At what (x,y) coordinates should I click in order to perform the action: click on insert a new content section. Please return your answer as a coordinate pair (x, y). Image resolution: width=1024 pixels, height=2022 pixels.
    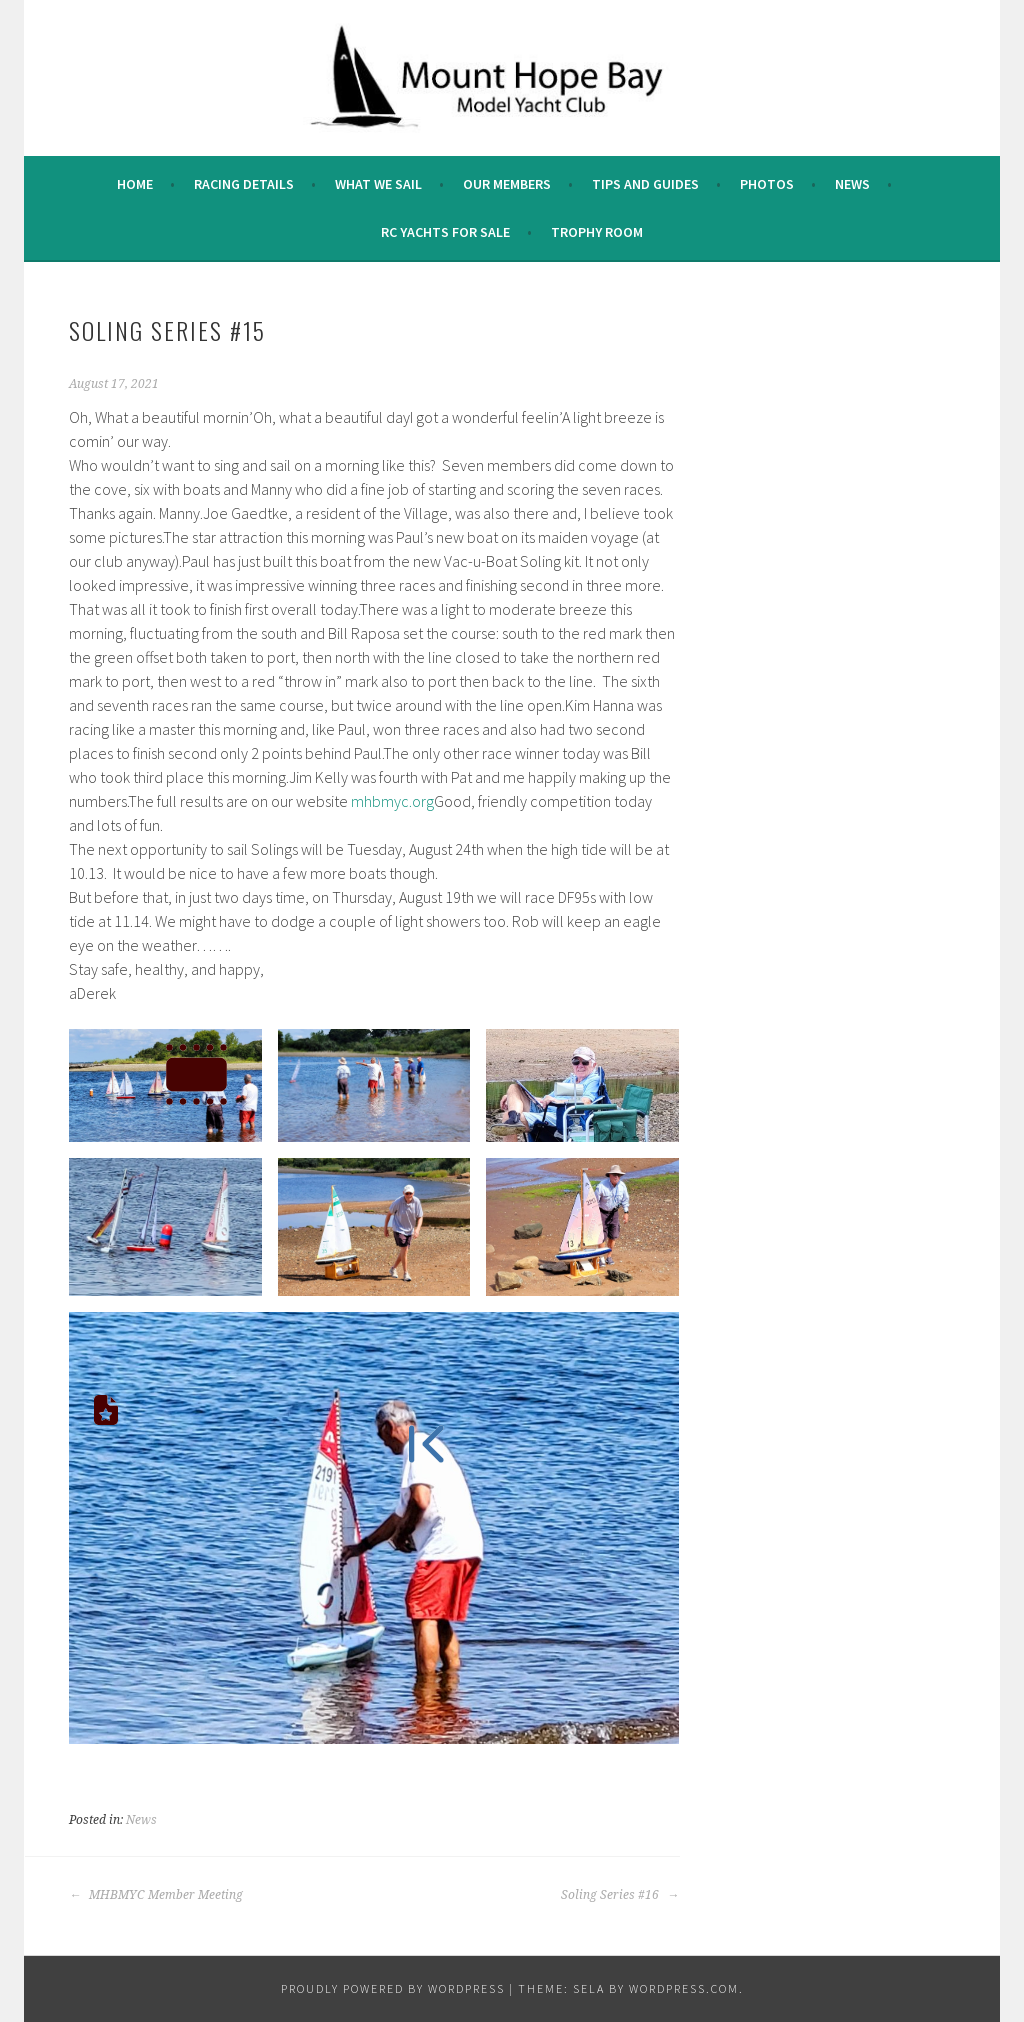
    Looking at the image, I should click on (196, 1074).